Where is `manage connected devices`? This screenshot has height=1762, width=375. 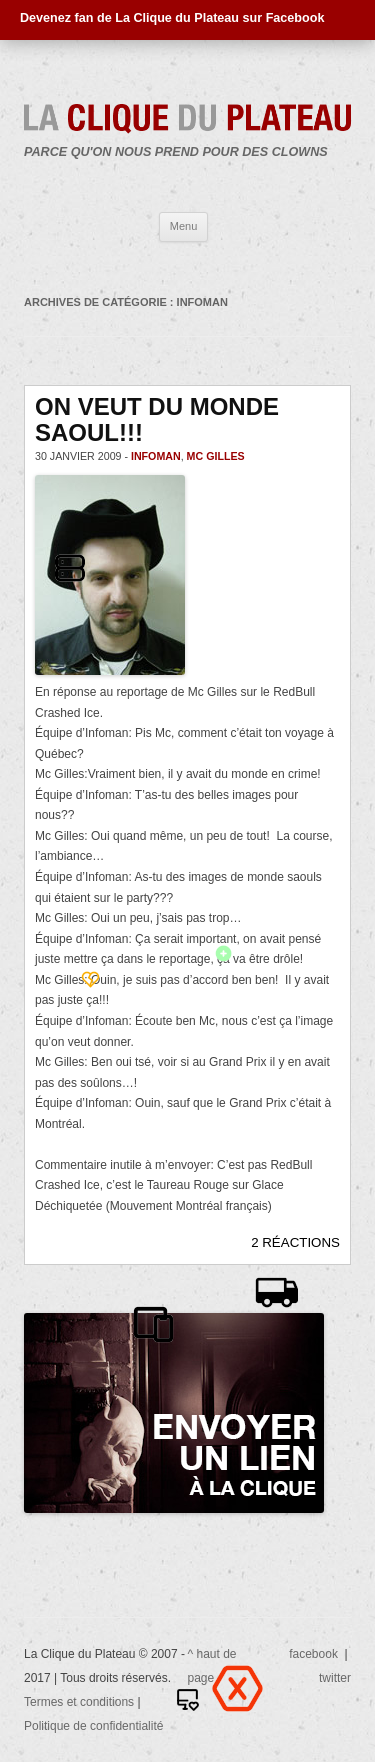 manage connected devices is located at coordinates (153, 1324).